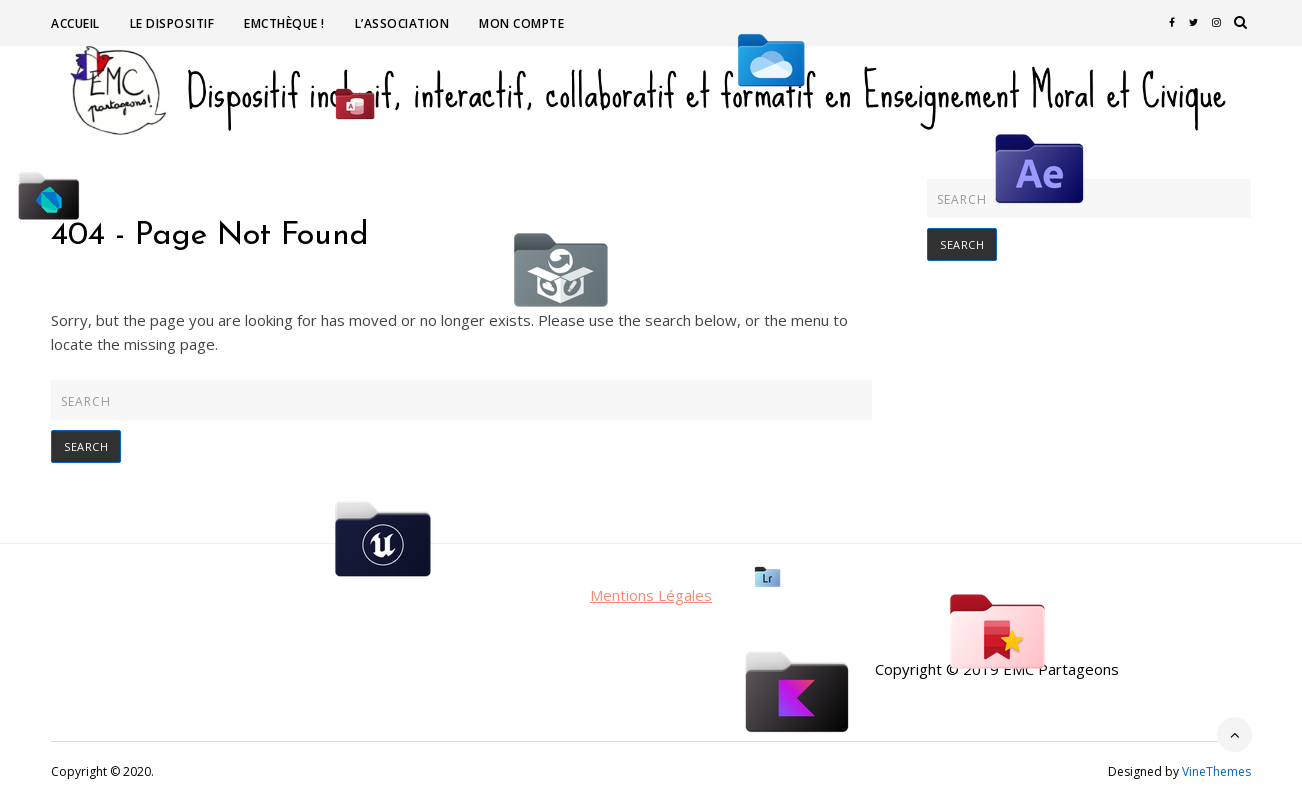  What do you see at coordinates (48, 197) in the screenshot?
I see `open dart project folder` at bounding box center [48, 197].